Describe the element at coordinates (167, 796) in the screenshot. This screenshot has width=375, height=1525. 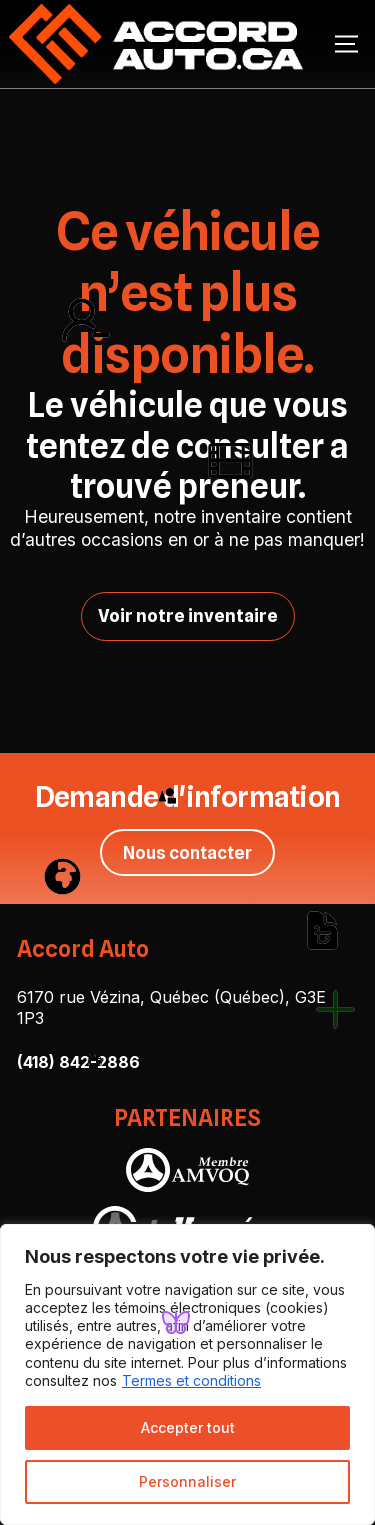
I see `access shape tools or drawing options` at that location.